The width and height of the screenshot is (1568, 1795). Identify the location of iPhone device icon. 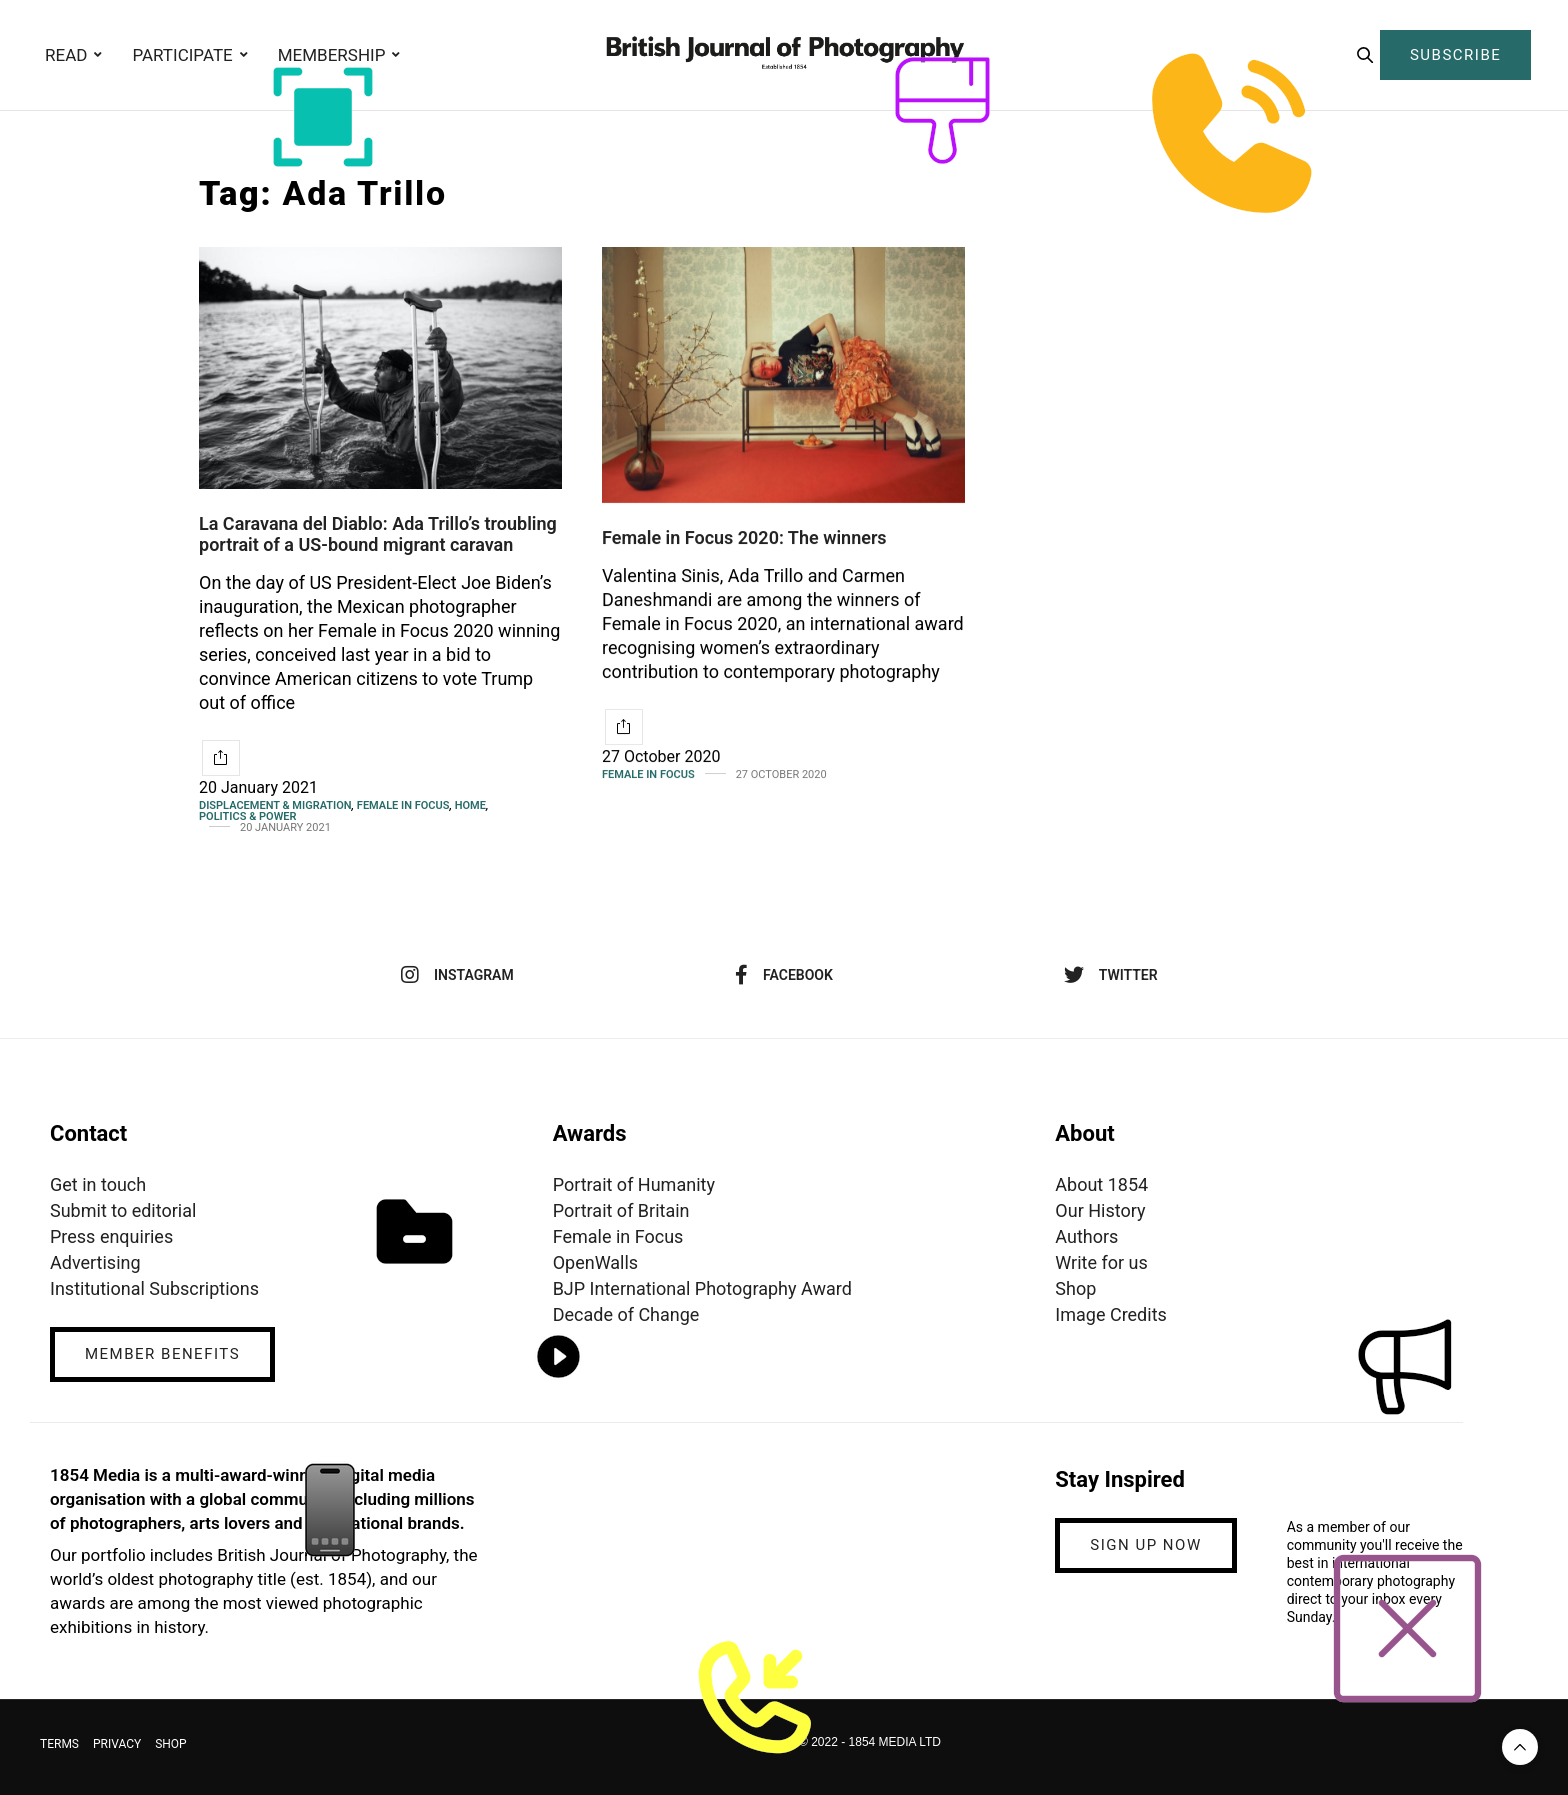
(330, 1510).